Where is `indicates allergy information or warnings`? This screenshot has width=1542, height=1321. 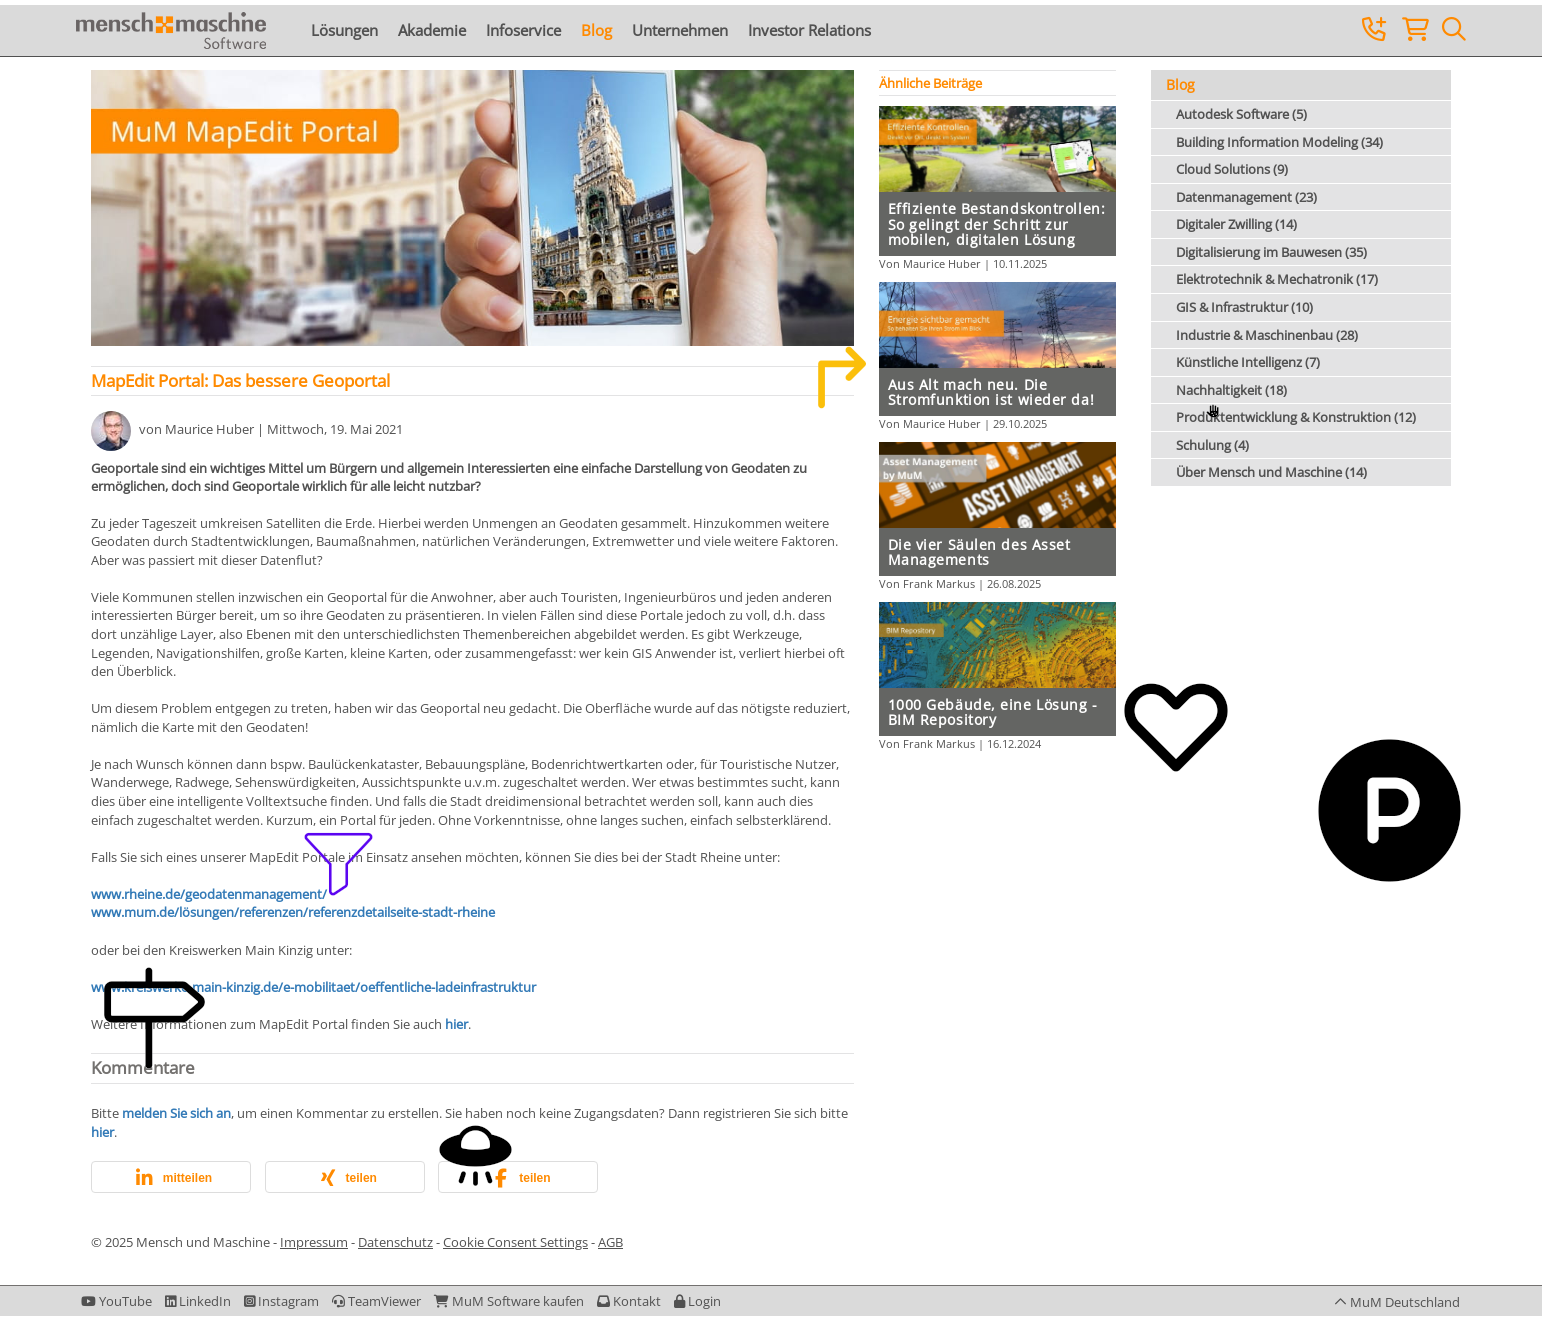
indicates allergy information or warnings is located at coordinates (1213, 411).